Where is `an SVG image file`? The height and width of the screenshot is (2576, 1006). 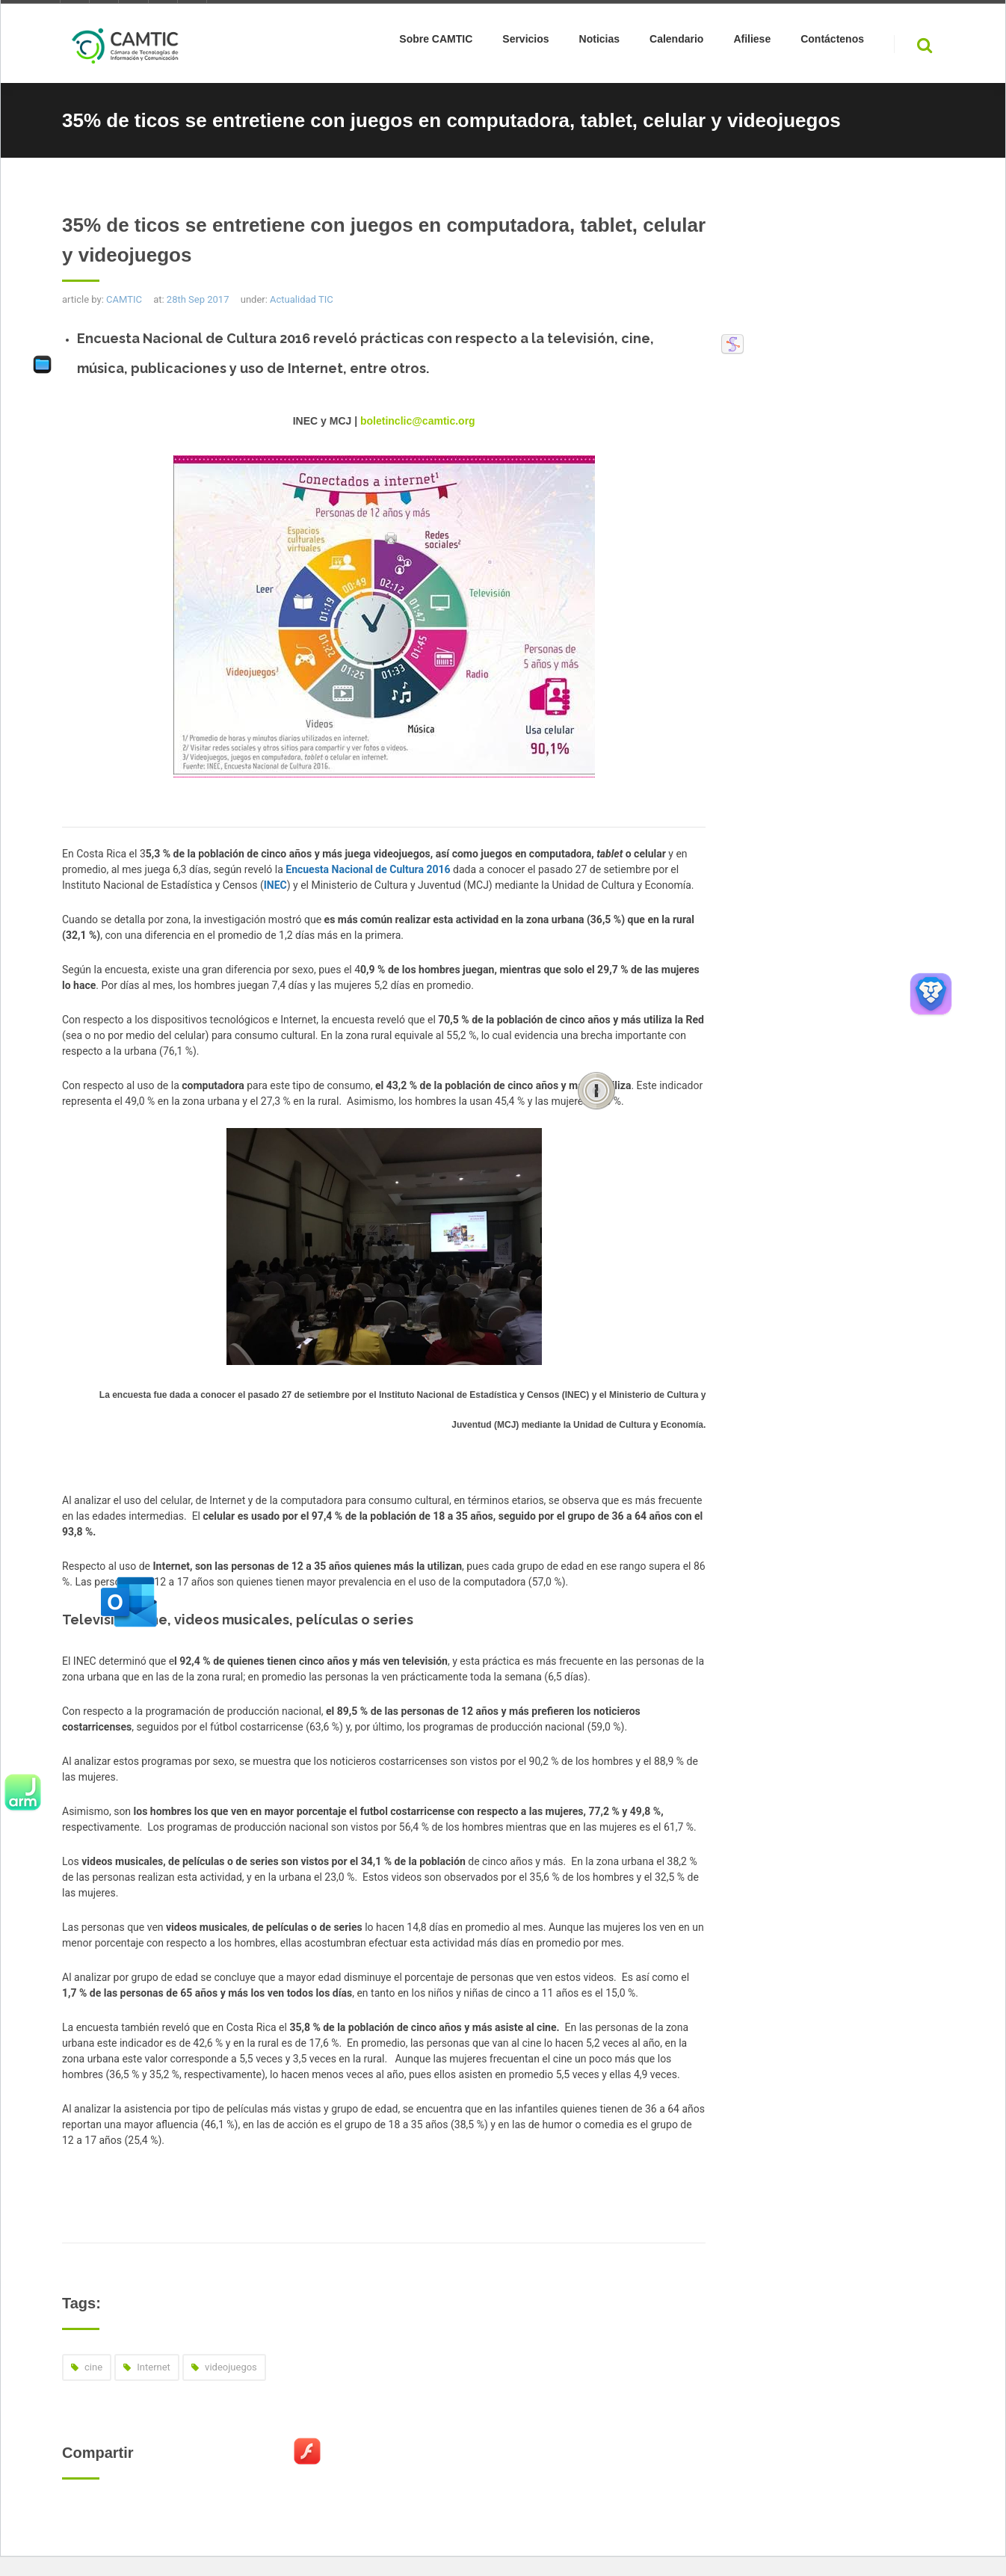 an SVG image file is located at coordinates (732, 343).